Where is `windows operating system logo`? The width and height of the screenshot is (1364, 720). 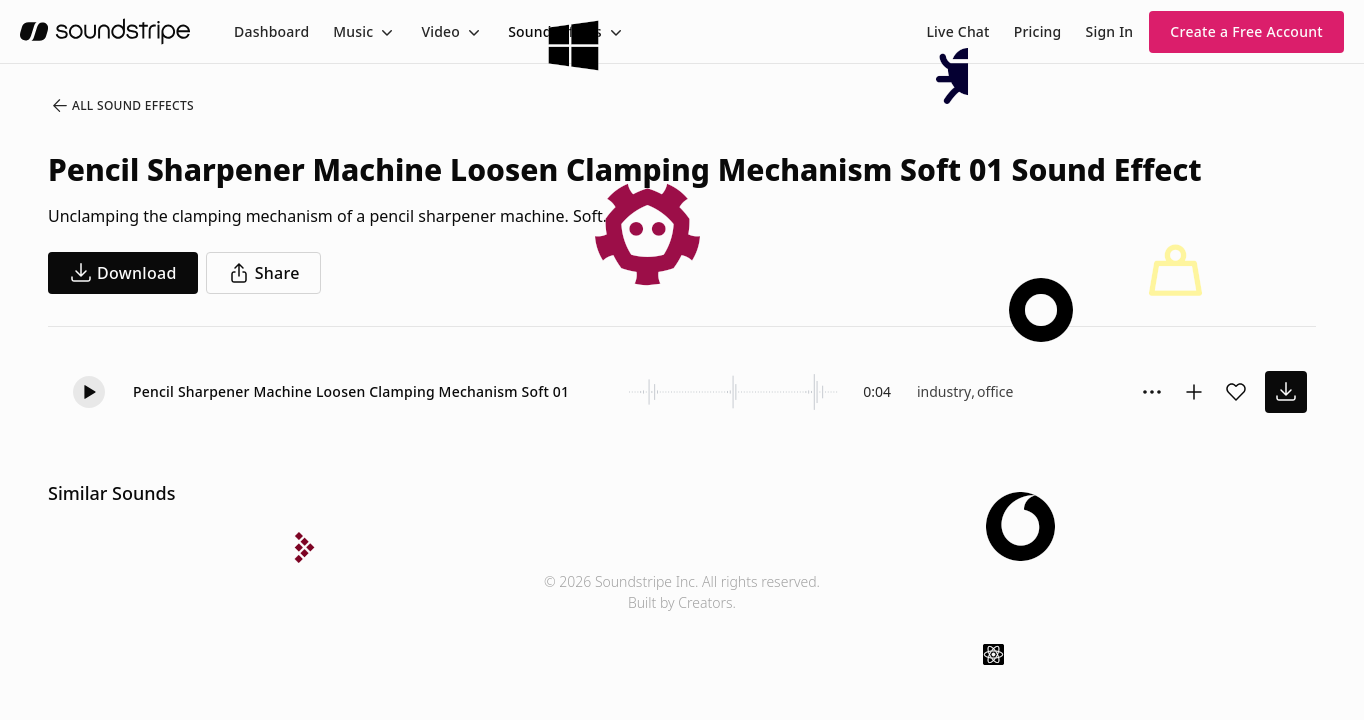
windows operating system logo is located at coordinates (573, 45).